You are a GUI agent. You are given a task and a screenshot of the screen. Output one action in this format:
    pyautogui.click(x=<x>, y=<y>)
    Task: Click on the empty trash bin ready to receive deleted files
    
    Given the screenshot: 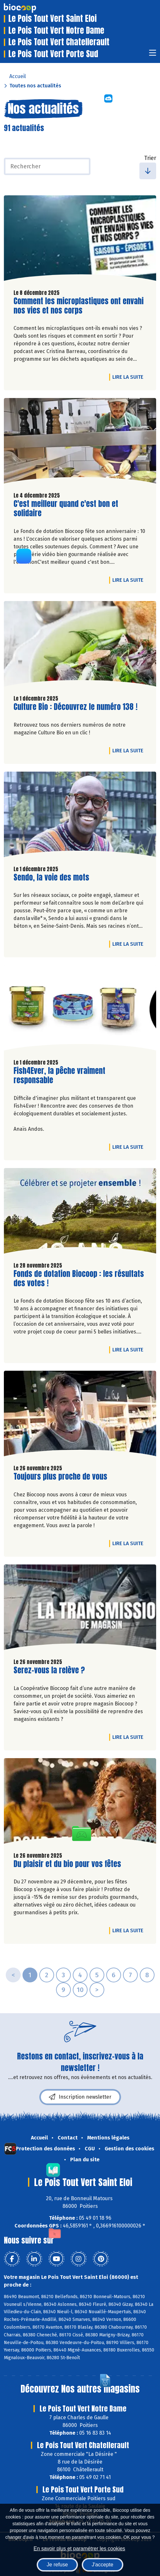 What is the action you would take?
    pyautogui.click(x=20, y=662)
    